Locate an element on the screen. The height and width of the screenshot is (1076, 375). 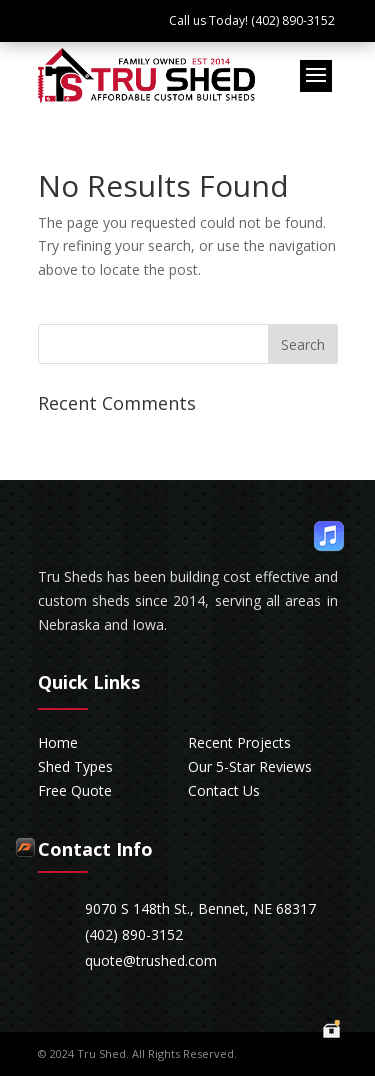
launch need for speed: the run game is located at coordinates (25, 847).